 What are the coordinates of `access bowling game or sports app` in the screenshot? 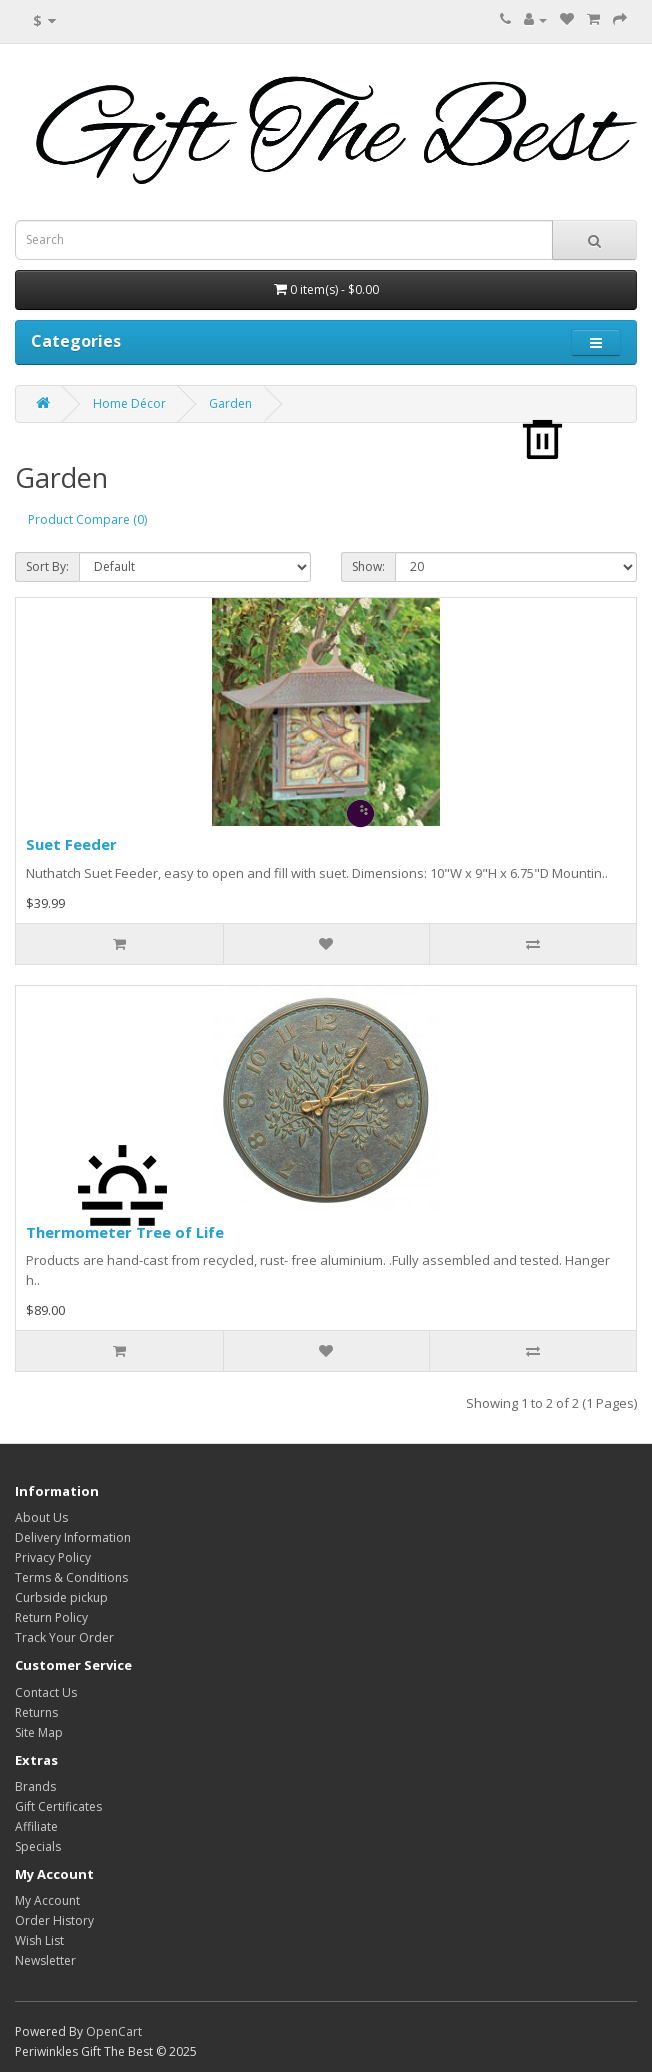 It's located at (360, 813).